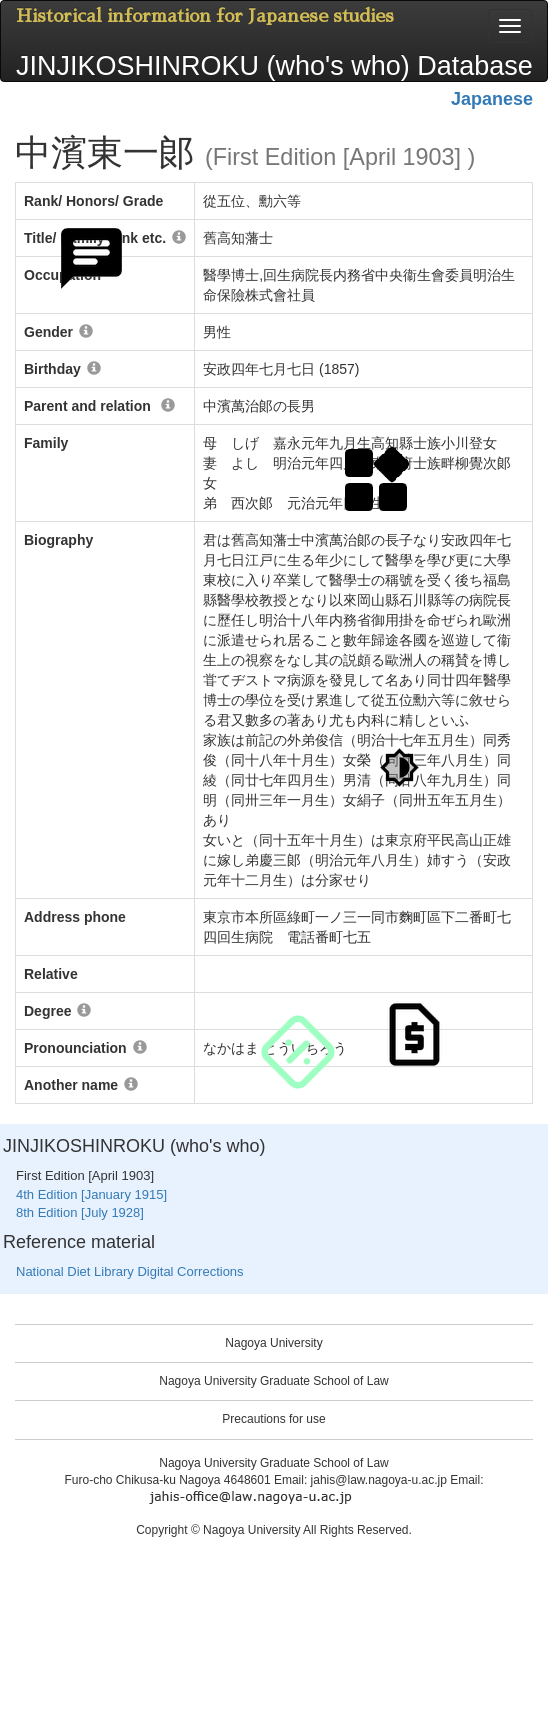  I want to click on view discount or promotional offer, so click(298, 1052).